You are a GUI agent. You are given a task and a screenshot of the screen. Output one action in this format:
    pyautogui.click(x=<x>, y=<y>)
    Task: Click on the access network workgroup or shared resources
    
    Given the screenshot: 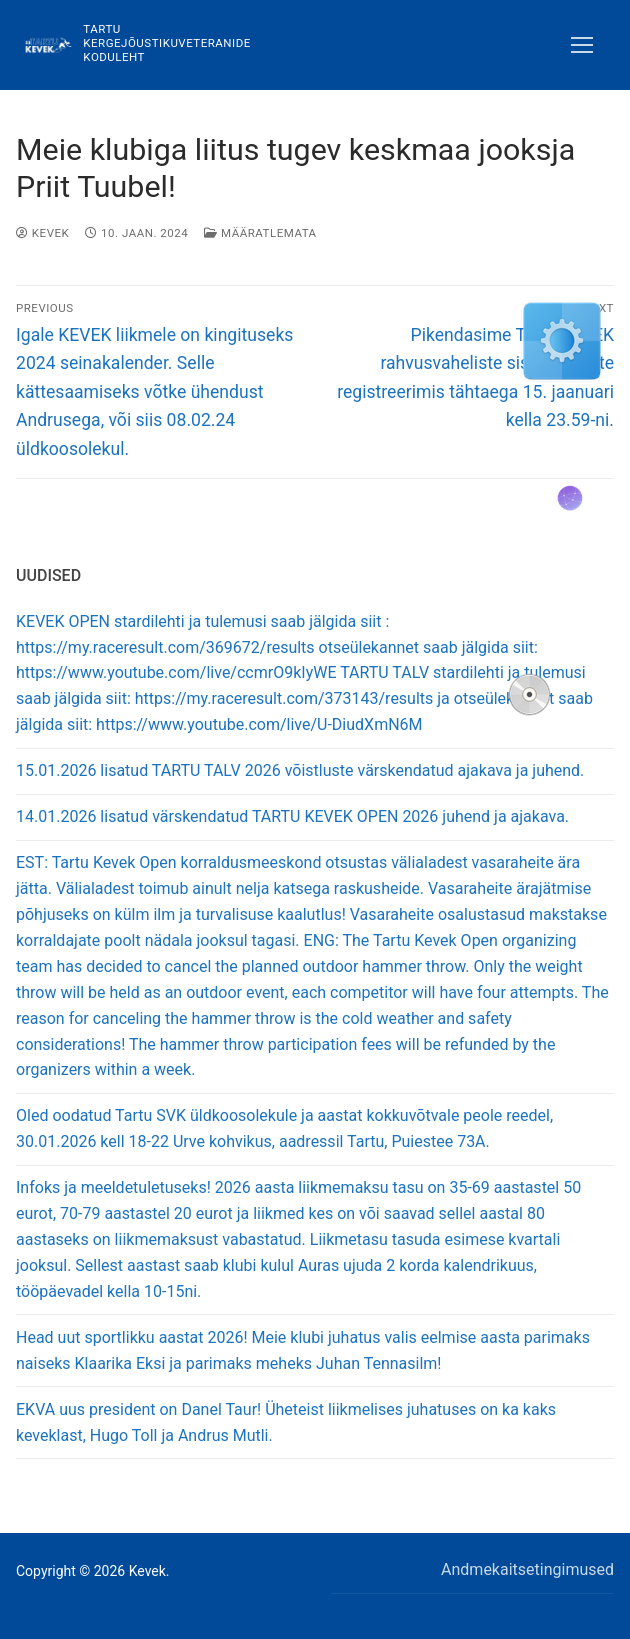 What is the action you would take?
    pyautogui.click(x=570, y=498)
    